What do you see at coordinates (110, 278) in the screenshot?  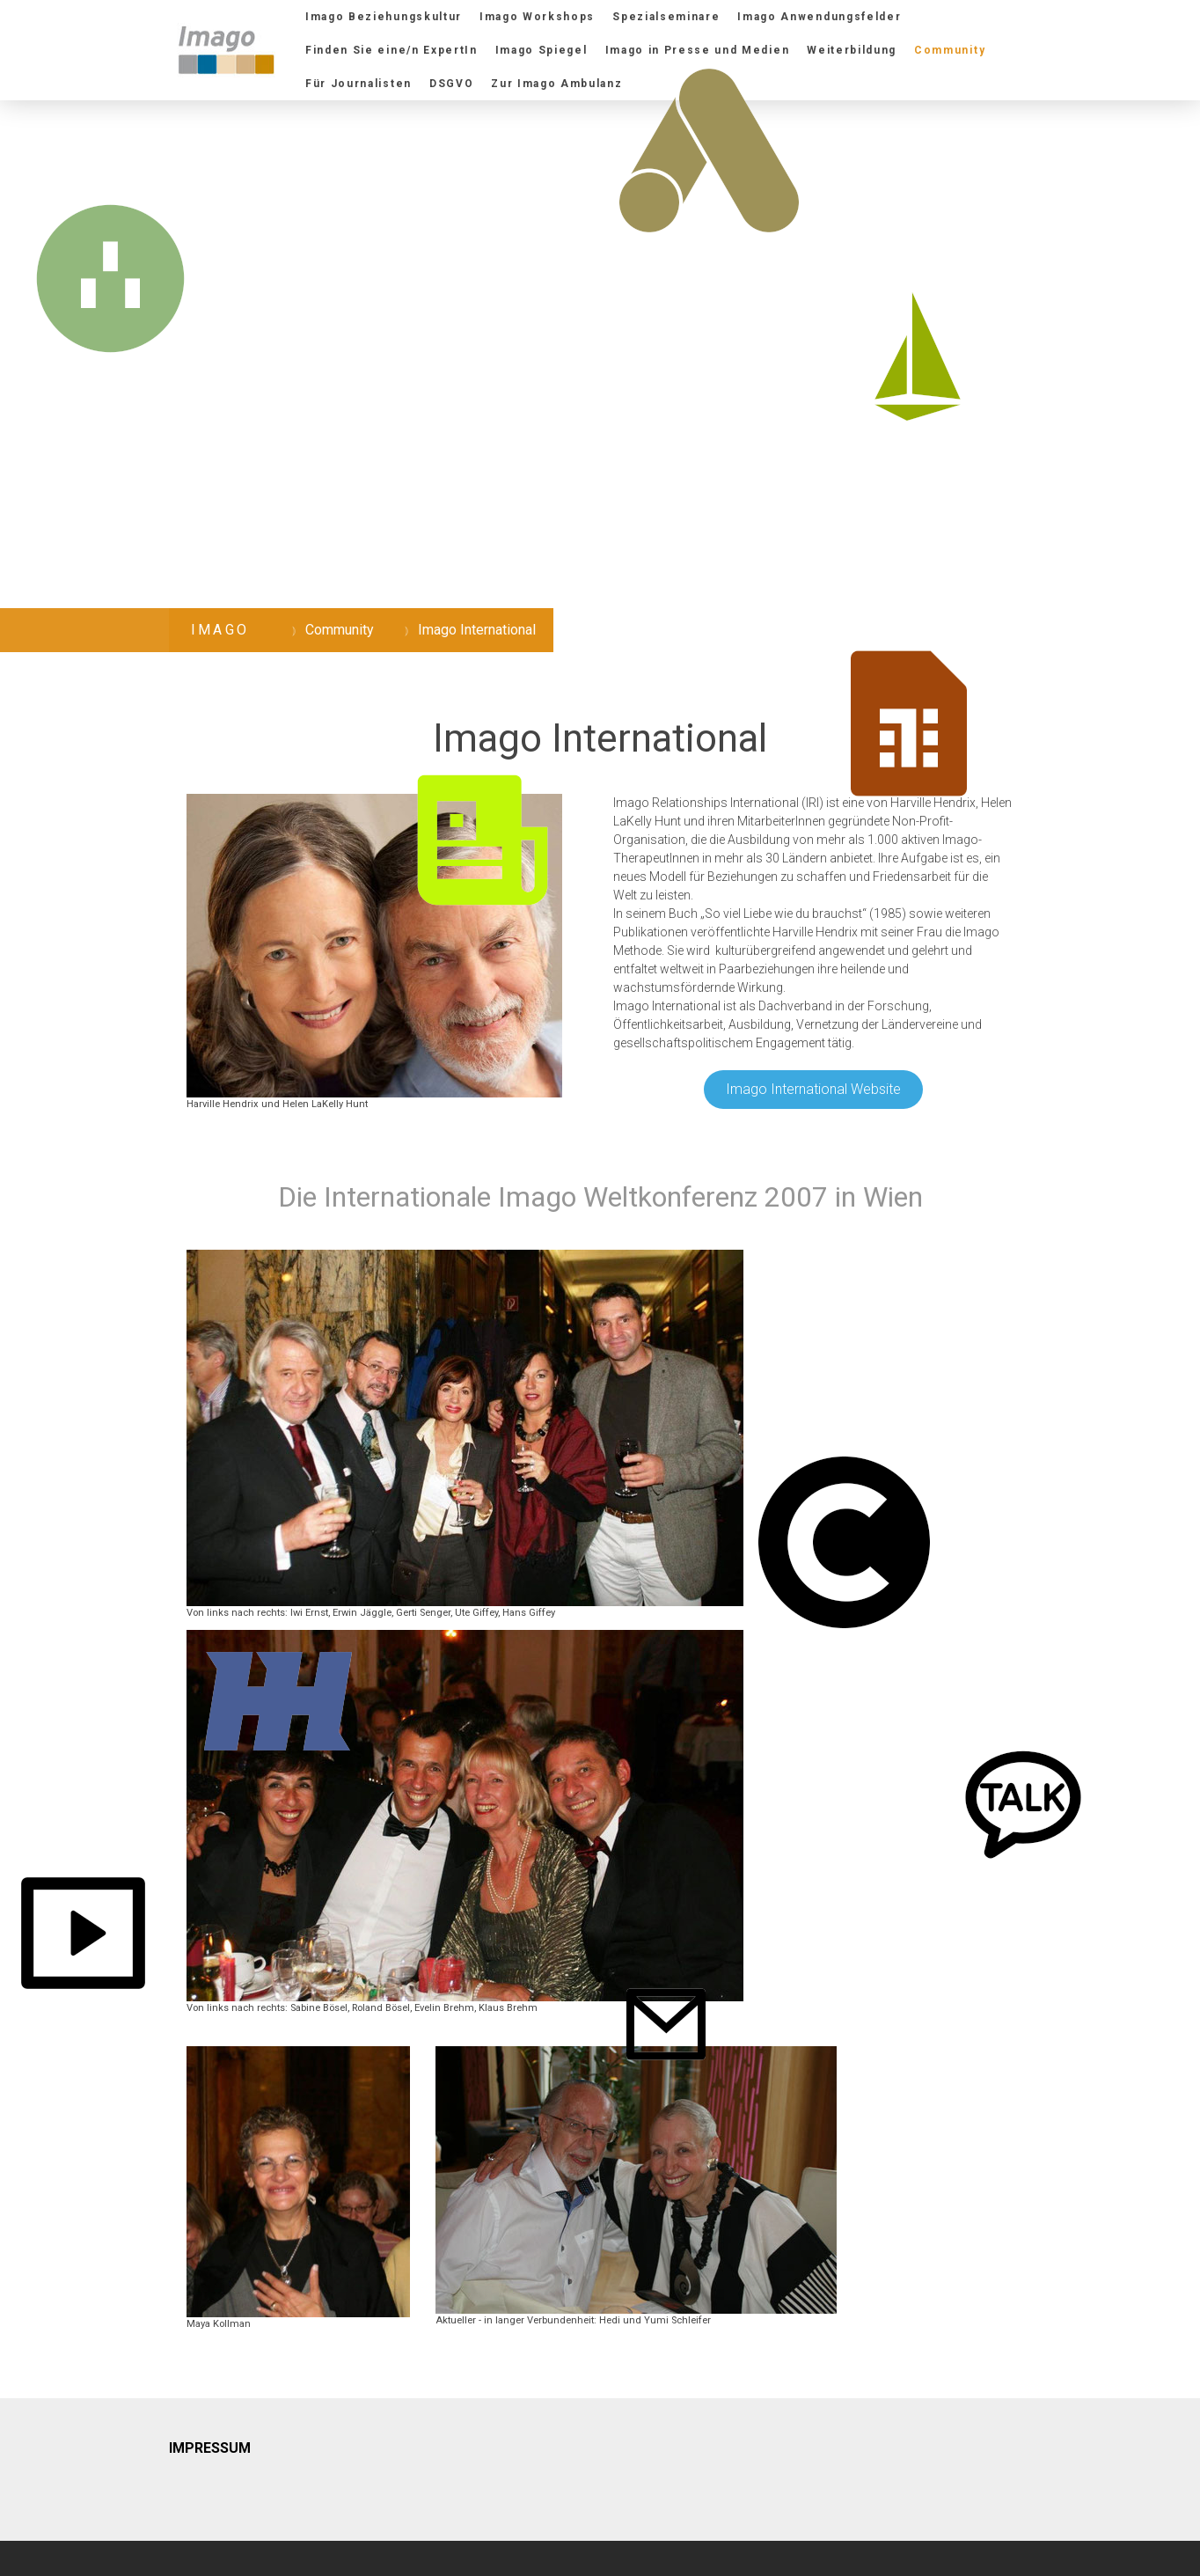 I see `electrical outlet or power socket indicator` at bounding box center [110, 278].